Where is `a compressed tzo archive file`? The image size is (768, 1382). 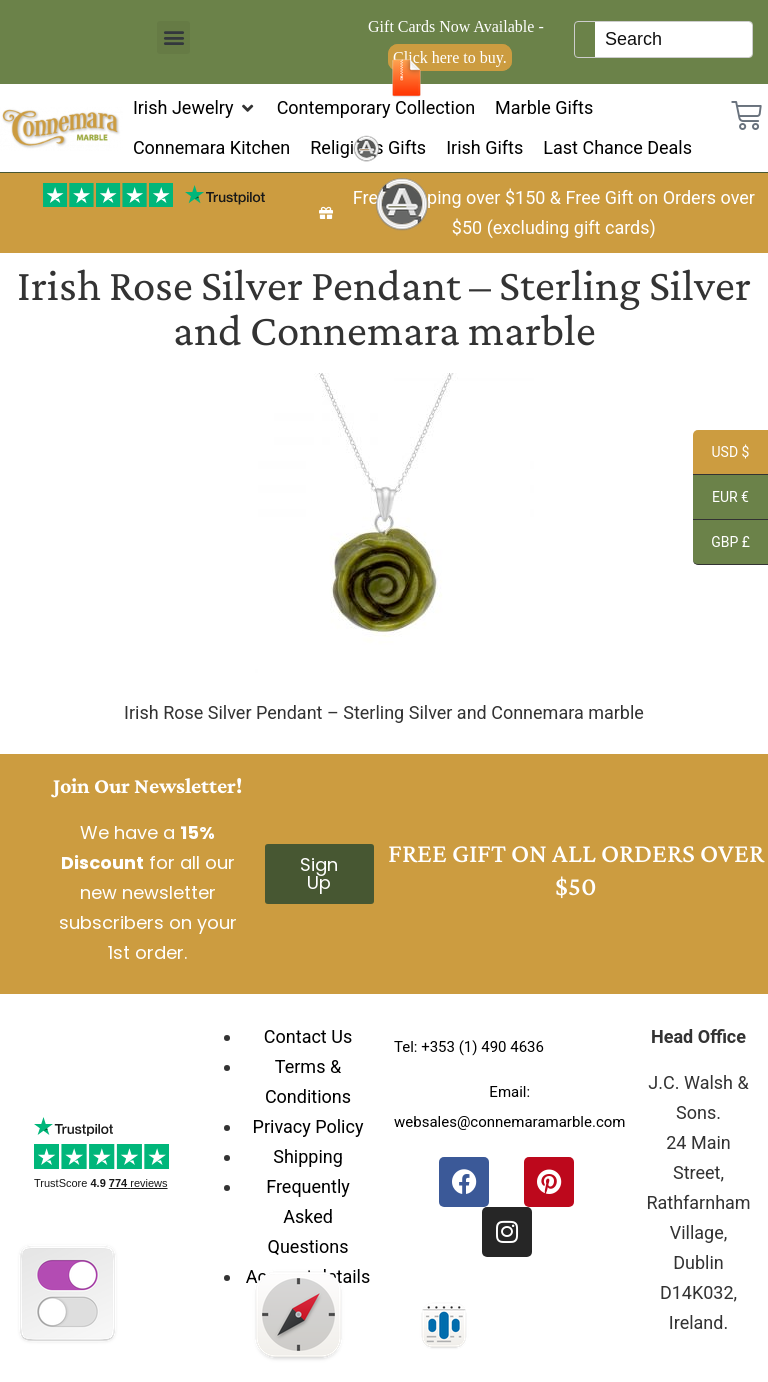
a compressed tzo archive file is located at coordinates (406, 78).